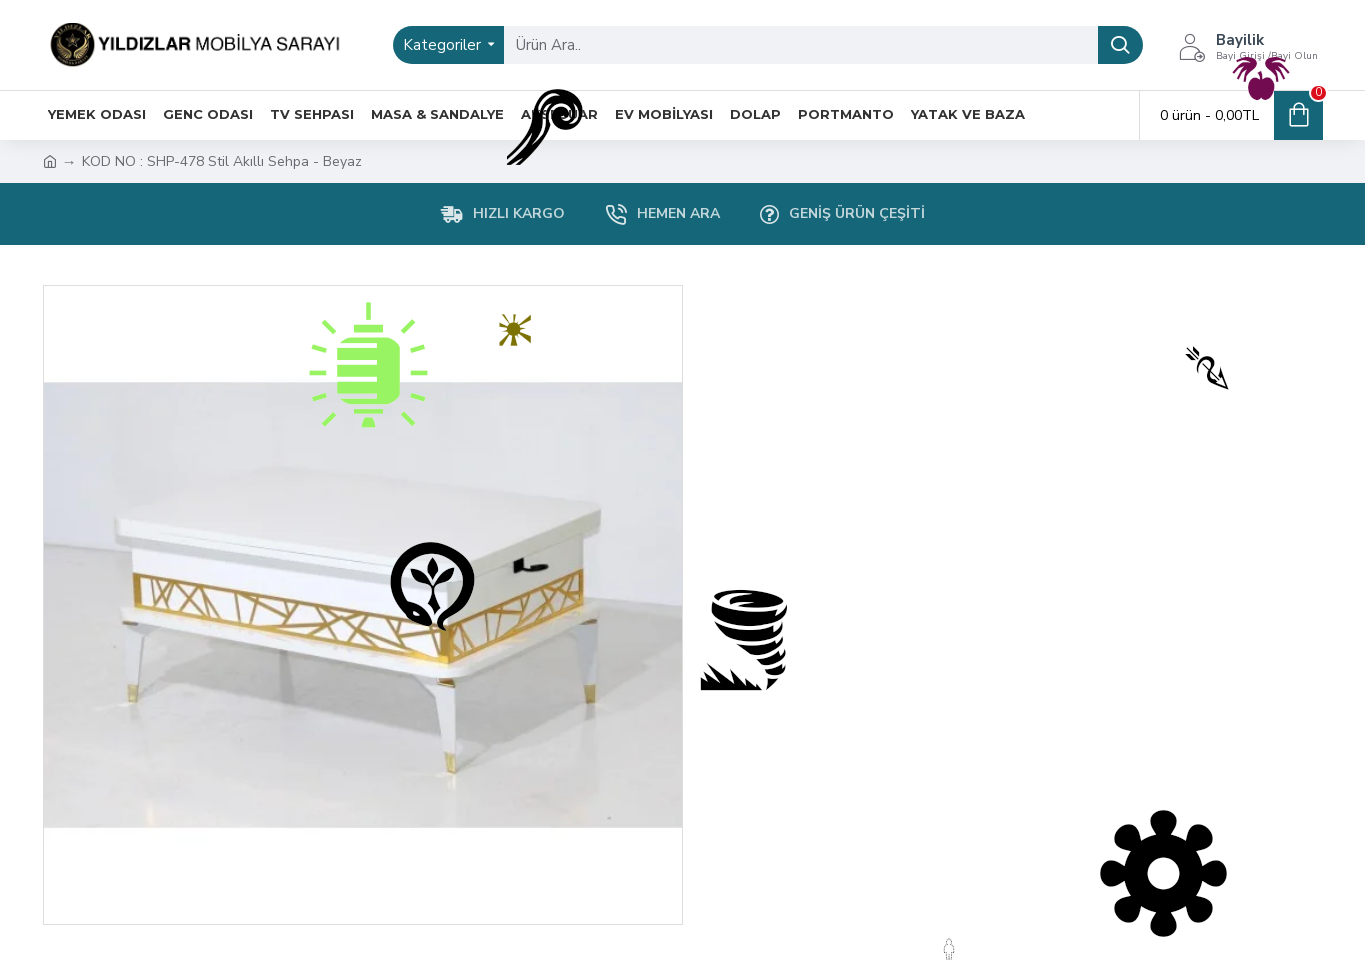 The width and height of the screenshot is (1365, 965). Describe the element at coordinates (751, 640) in the screenshot. I see `indicates severe weather alert or tornado warning` at that location.